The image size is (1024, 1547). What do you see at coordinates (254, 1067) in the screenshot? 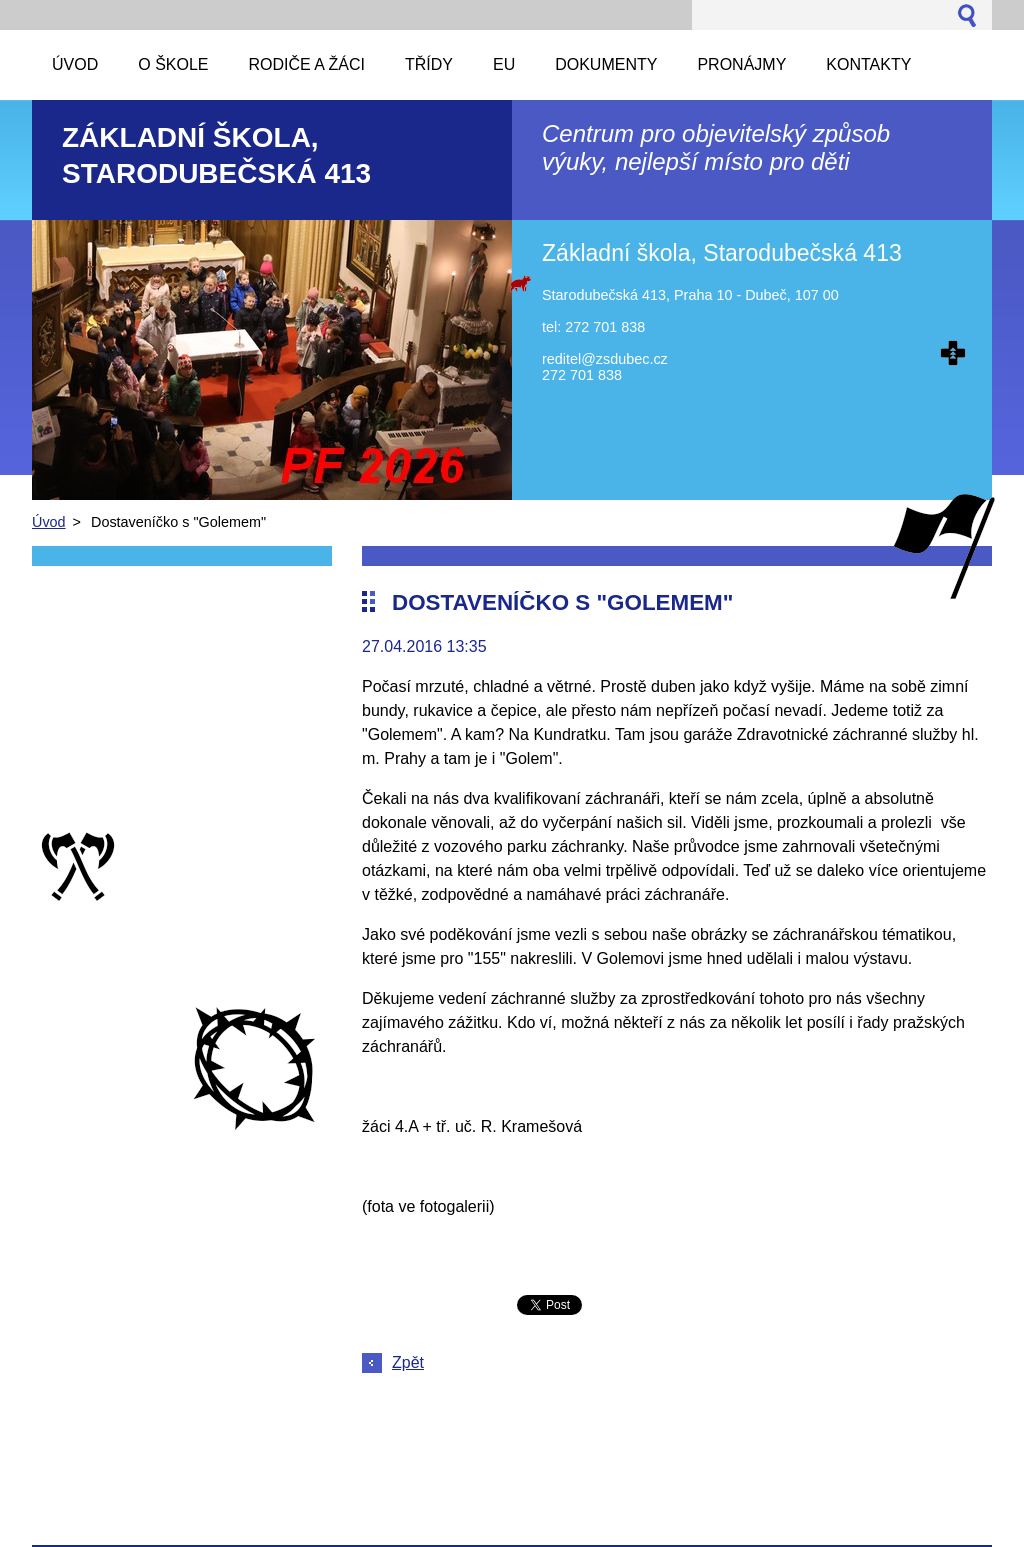
I see `indicates restricted or prohibited area` at bounding box center [254, 1067].